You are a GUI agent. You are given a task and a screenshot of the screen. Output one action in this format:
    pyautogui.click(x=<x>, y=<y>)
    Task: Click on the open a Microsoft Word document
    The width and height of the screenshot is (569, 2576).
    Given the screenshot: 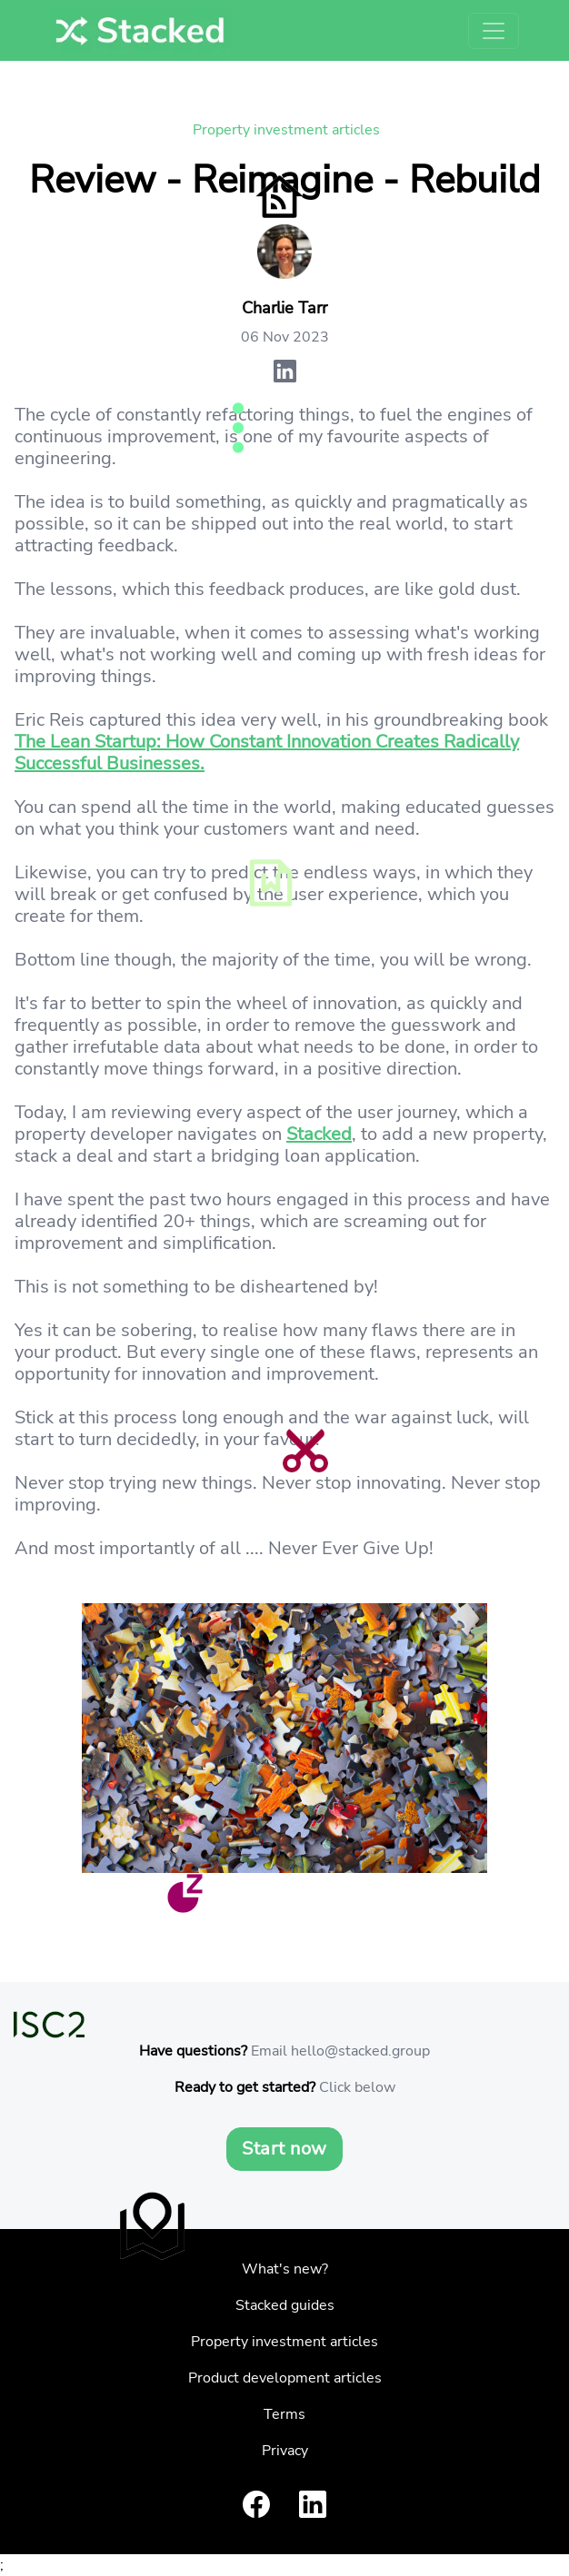 What is the action you would take?
    pyautogui.click(x=271, y=883)
    